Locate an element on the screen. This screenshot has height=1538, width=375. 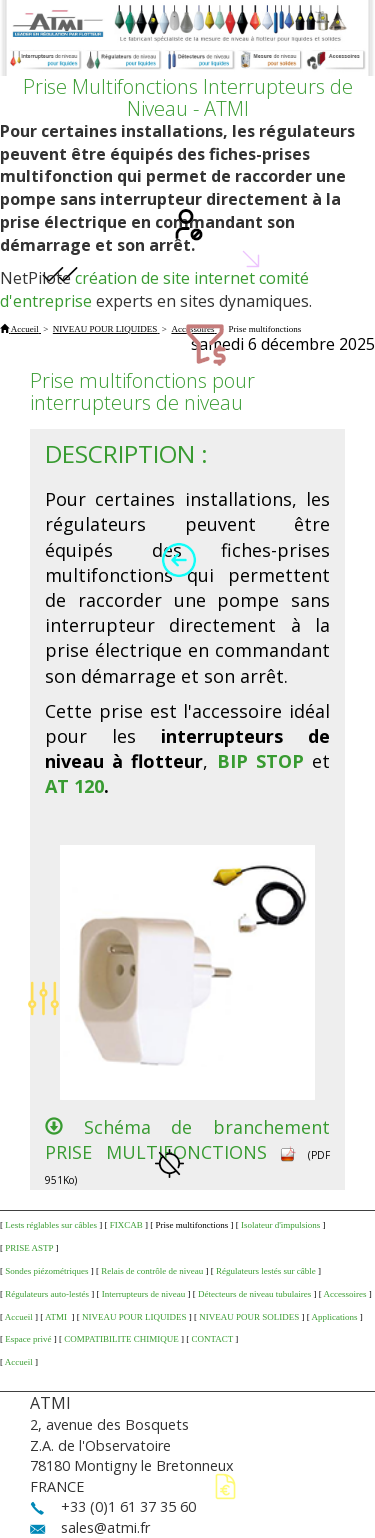
indicates all items have been completed or verified is located at coordinates (60, 275).